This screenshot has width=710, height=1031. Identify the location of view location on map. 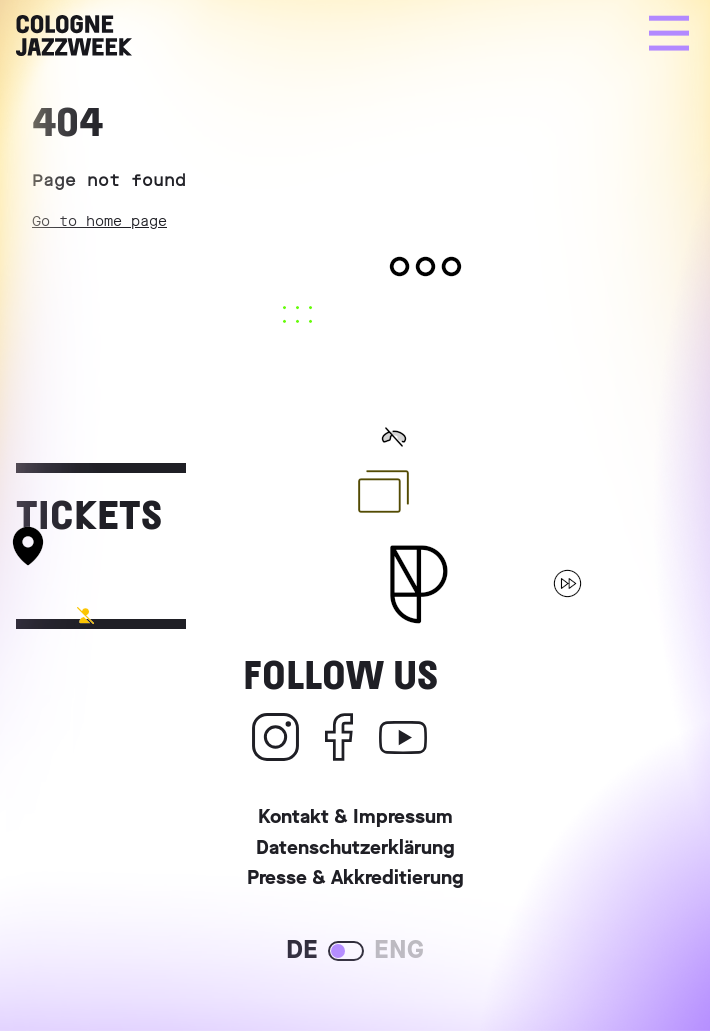
(28, 546).